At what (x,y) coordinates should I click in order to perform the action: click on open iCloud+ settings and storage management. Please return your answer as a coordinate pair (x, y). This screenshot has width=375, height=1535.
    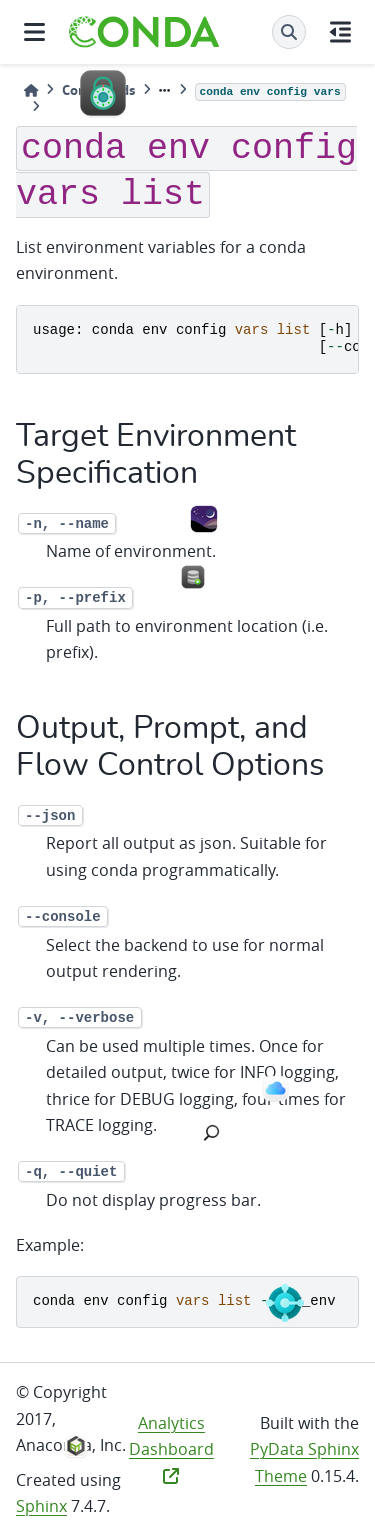
    Looking at the image, I should click on (275, 1088).